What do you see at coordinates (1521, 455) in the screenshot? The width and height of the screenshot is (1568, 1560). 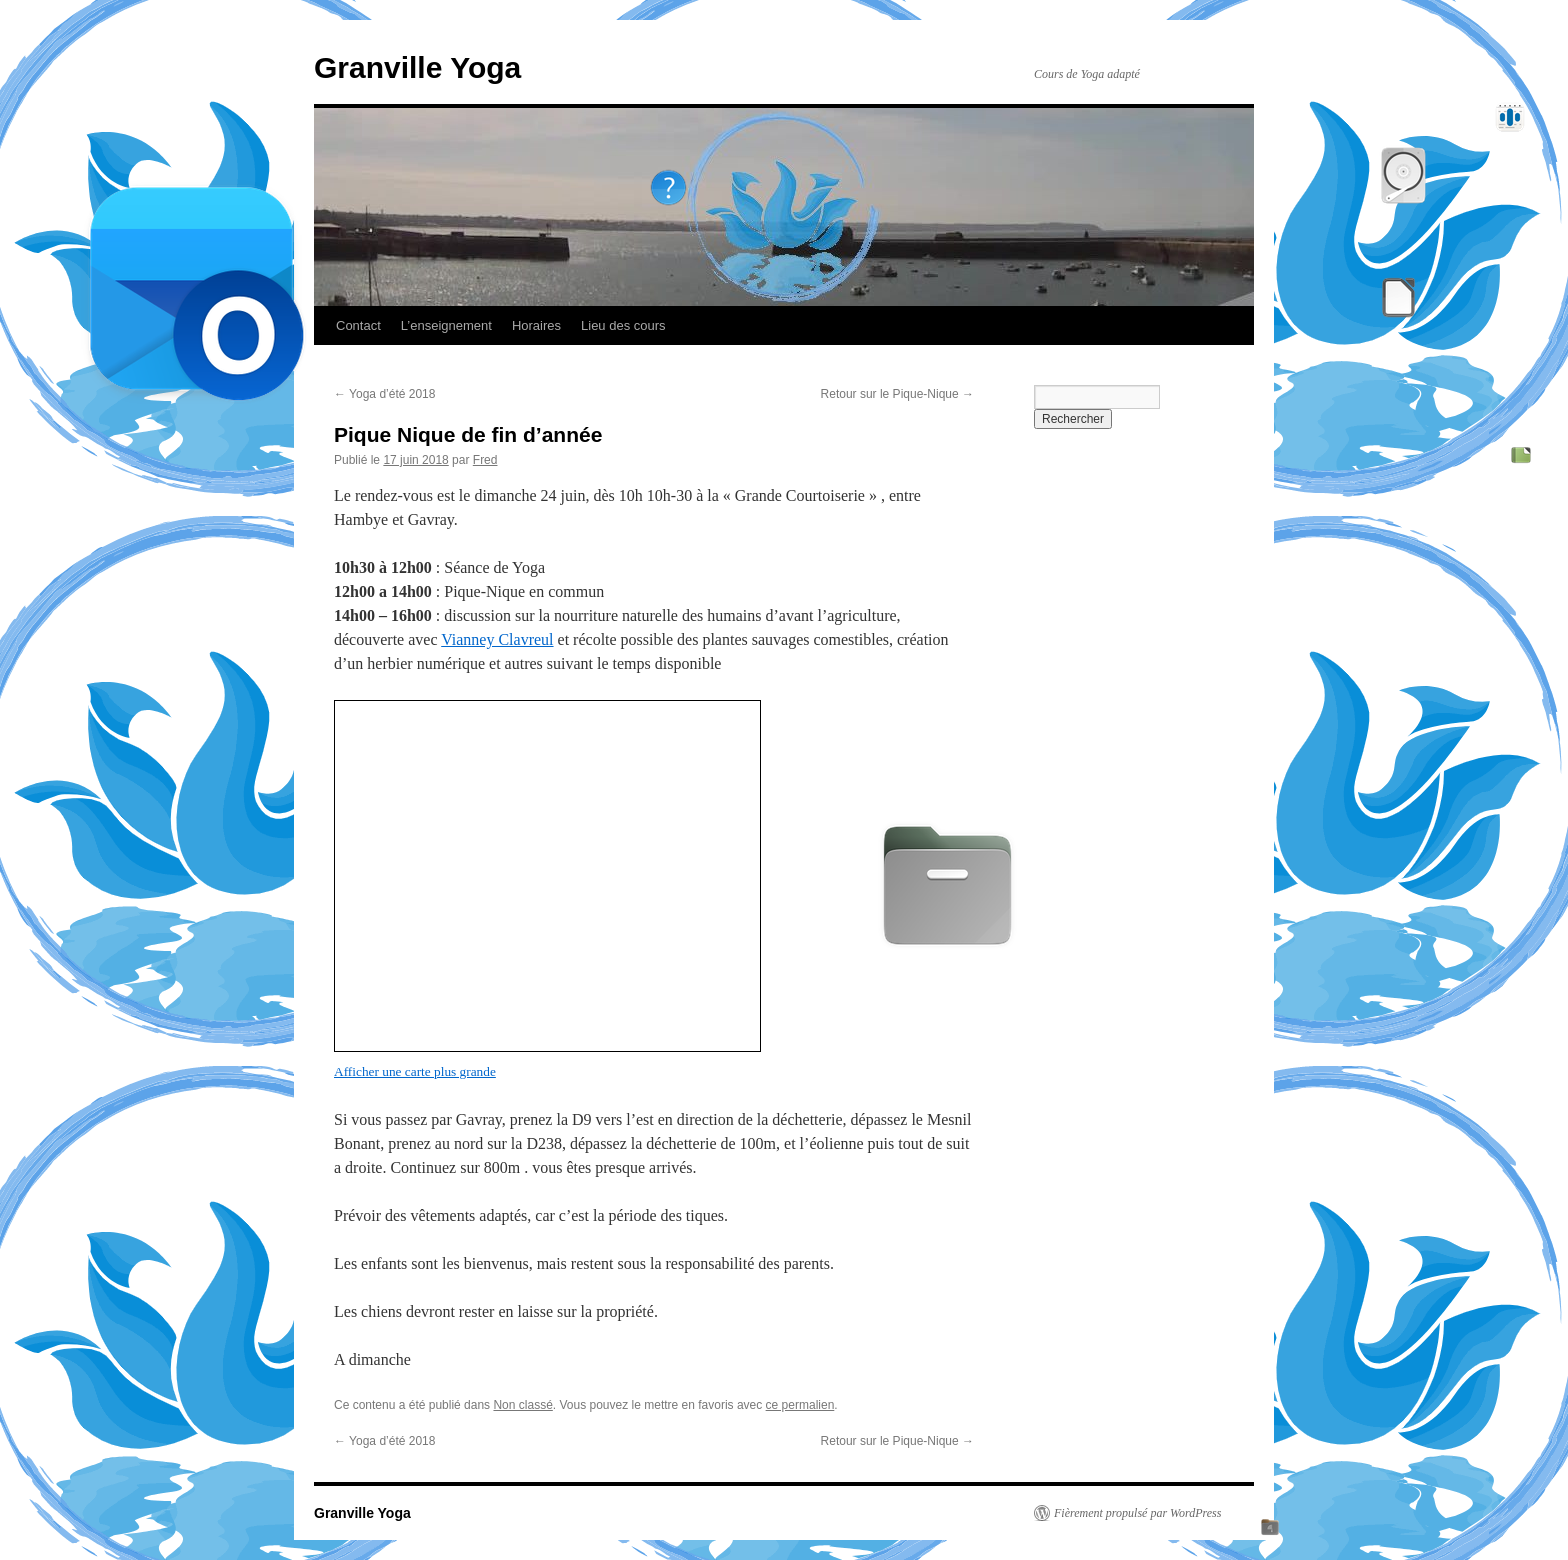 I see `change desktop wallpaper settings` at bounding box center [1521, 455].